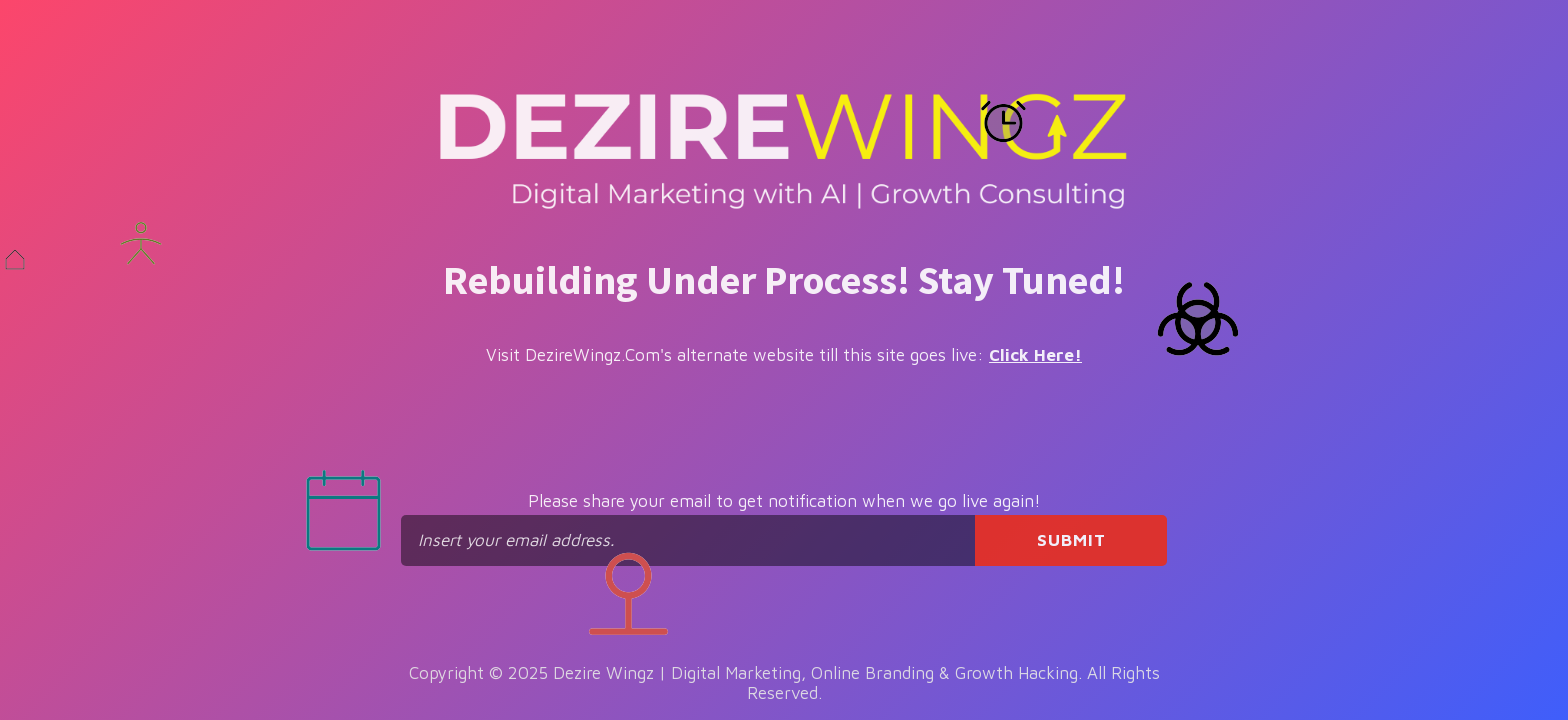 The image size is (1568, 720). Describe the element at coordinates (141, 244) in the screenshot. I see `view user profile` at that location.